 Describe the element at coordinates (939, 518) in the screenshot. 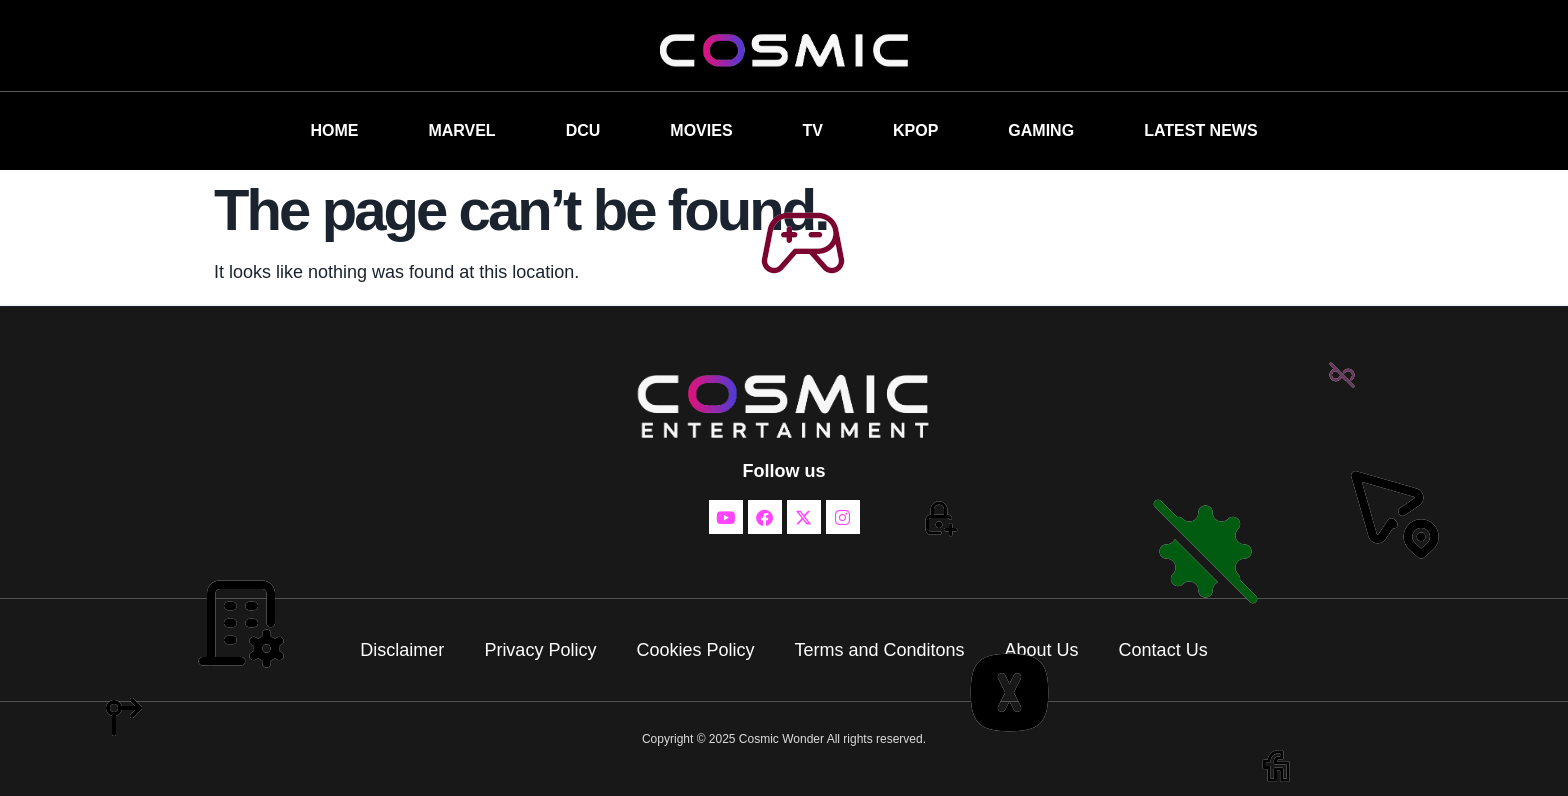

I see `add a new password or security credential` at that location.